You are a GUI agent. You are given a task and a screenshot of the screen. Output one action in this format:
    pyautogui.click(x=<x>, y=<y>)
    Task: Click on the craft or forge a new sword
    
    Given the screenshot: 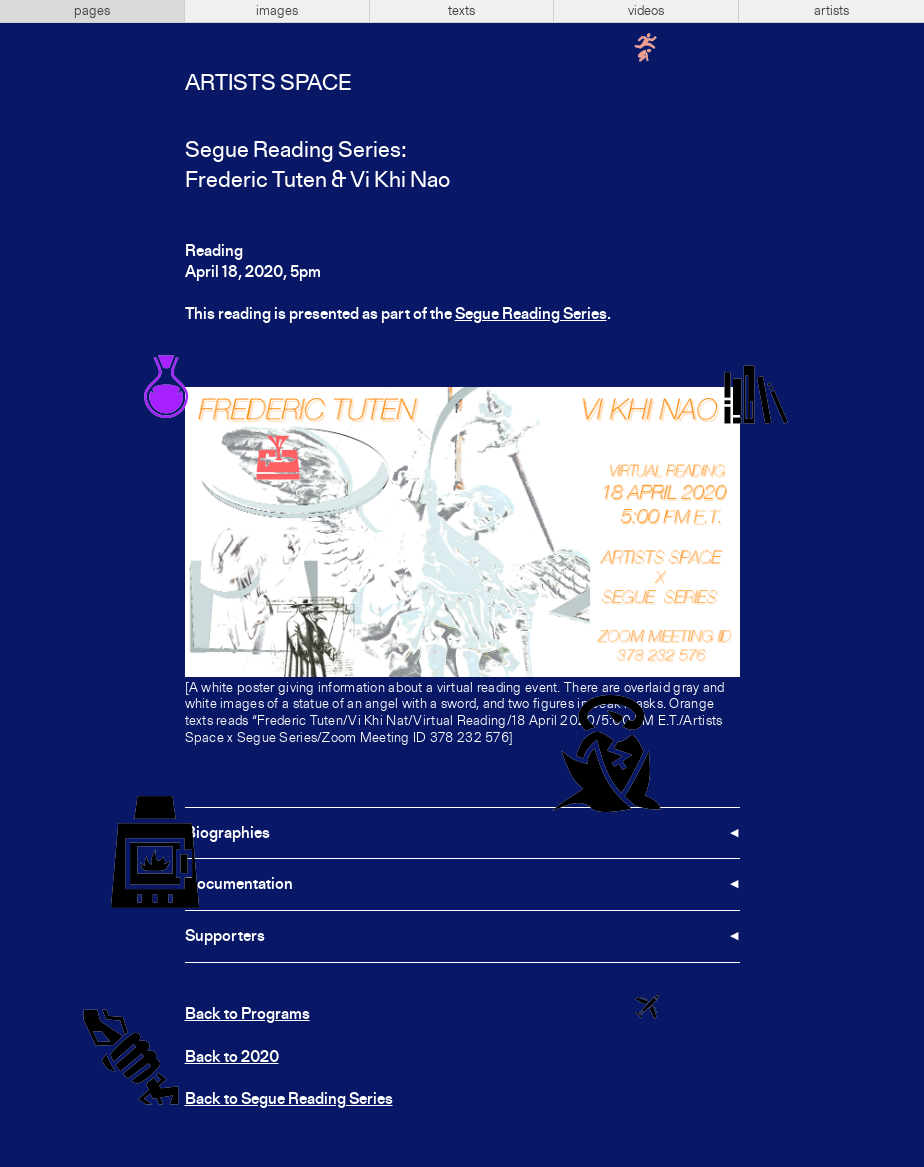 What is the action you would take?
    pyautogui.click(x=278, y=458)
    